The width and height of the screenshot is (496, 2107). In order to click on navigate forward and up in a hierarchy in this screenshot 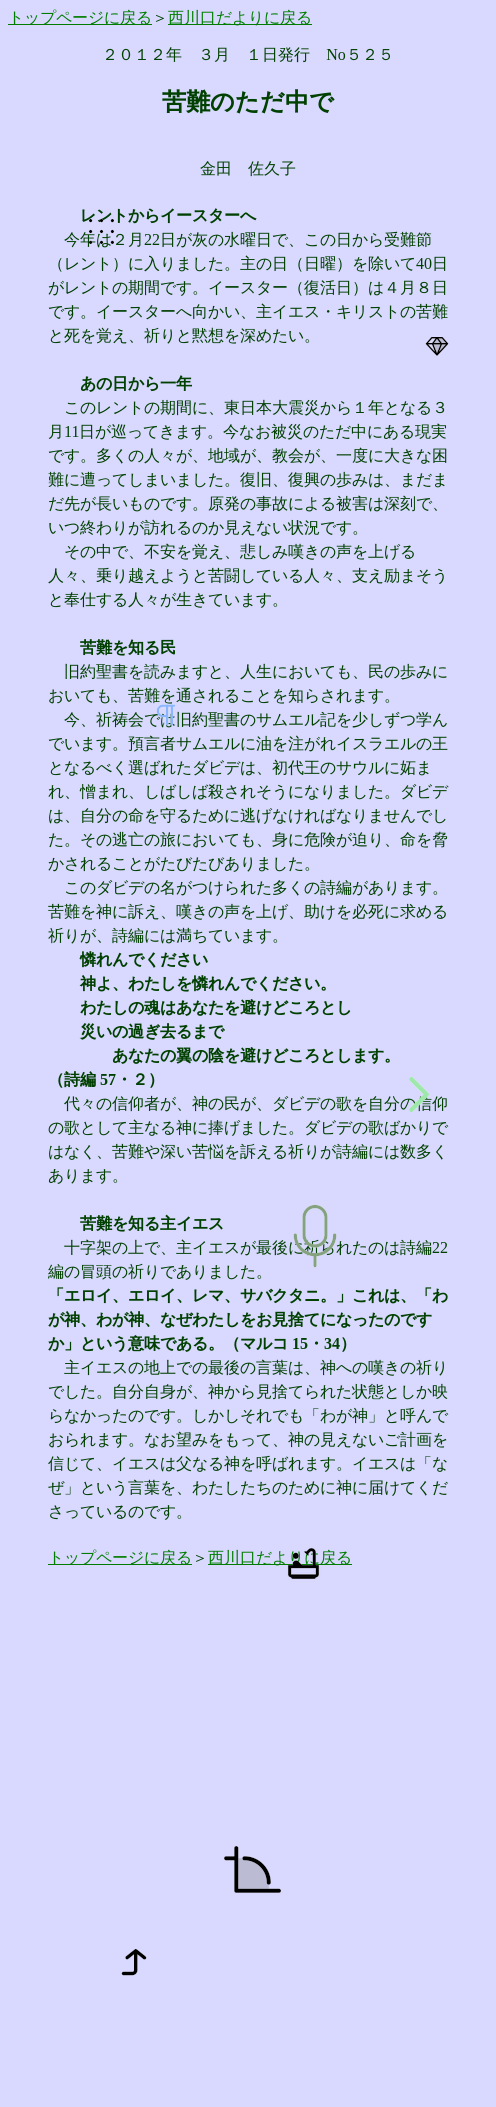, I will do `click(134, 1963)`.